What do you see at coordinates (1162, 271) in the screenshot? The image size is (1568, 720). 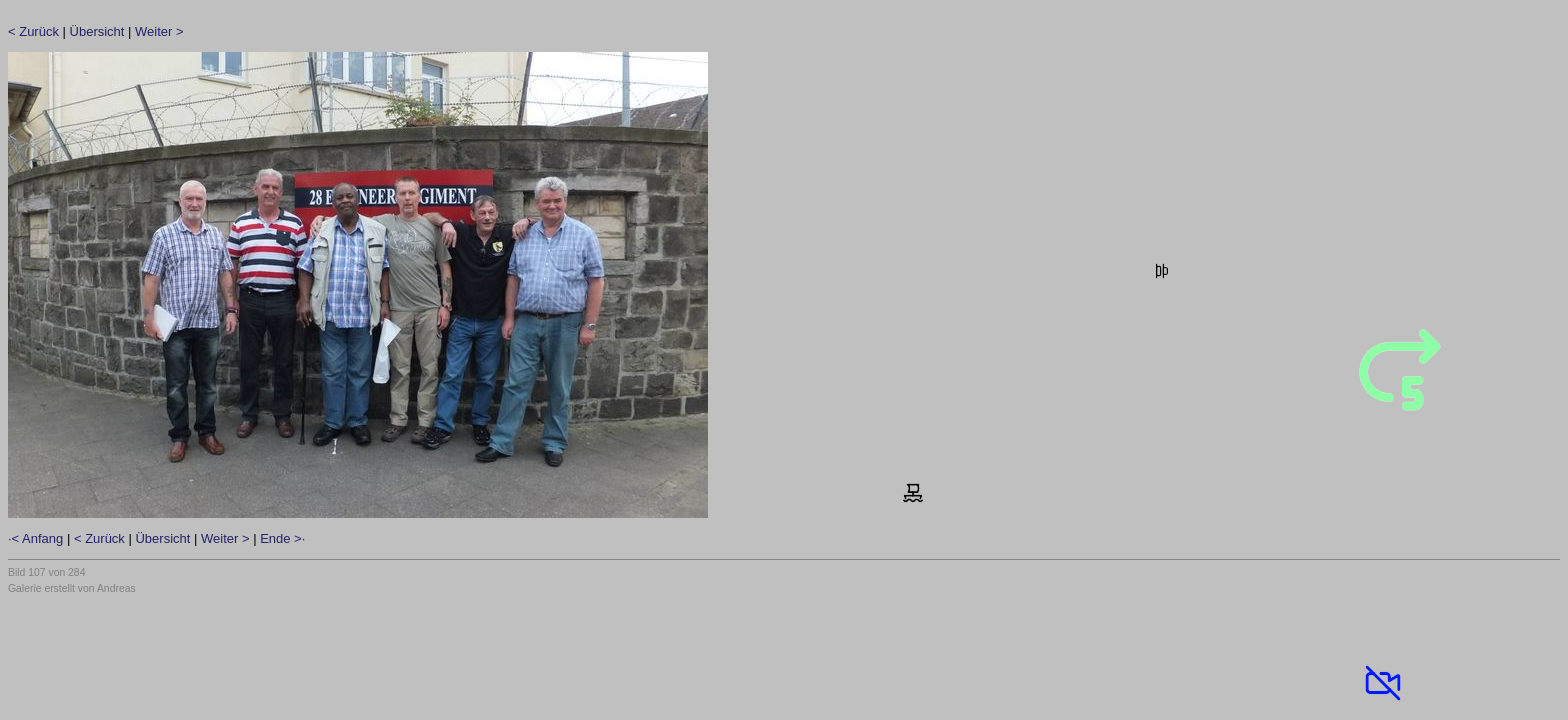 I see `distribute objects from the left edge` at bounding box center [1162, 271].